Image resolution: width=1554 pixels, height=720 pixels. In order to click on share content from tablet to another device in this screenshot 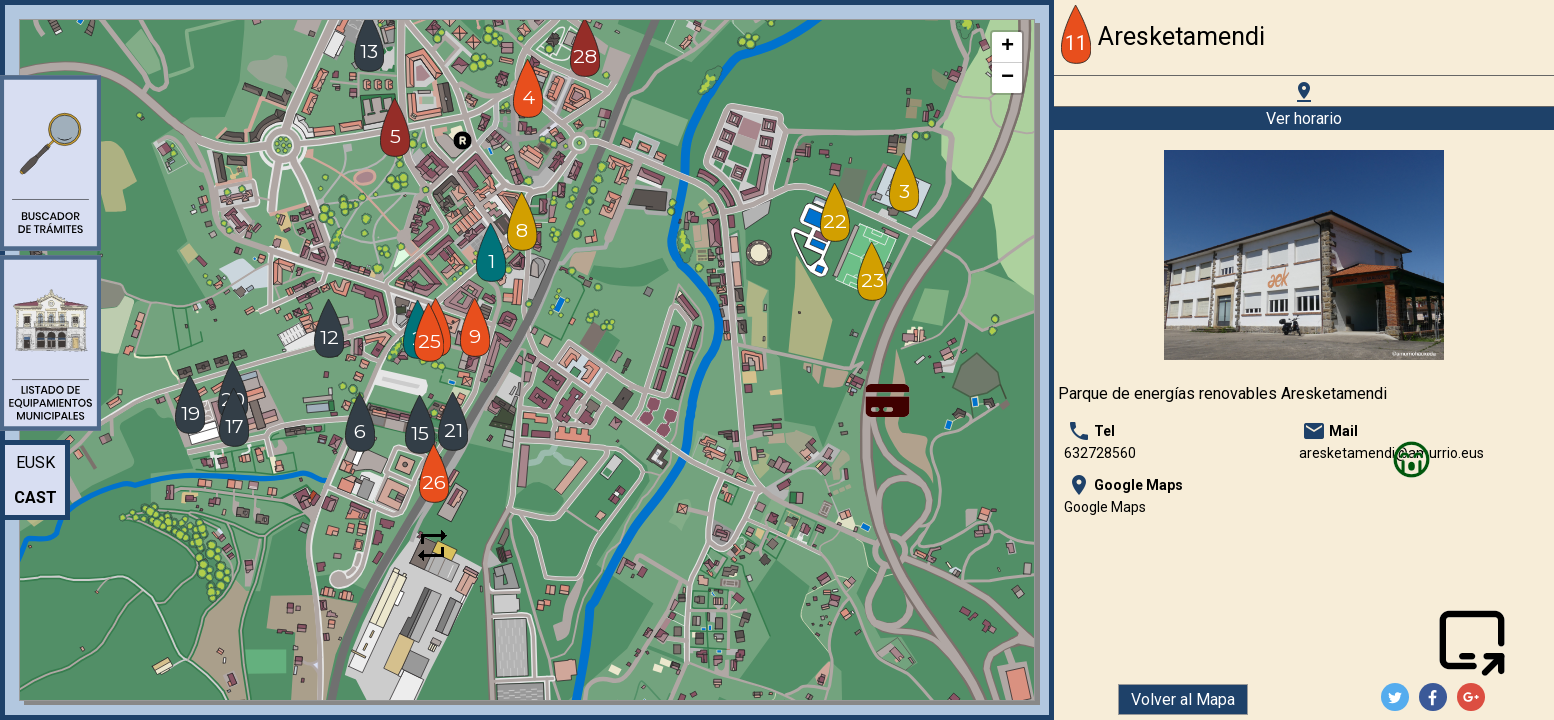, I will do `click(1472, 640)`.